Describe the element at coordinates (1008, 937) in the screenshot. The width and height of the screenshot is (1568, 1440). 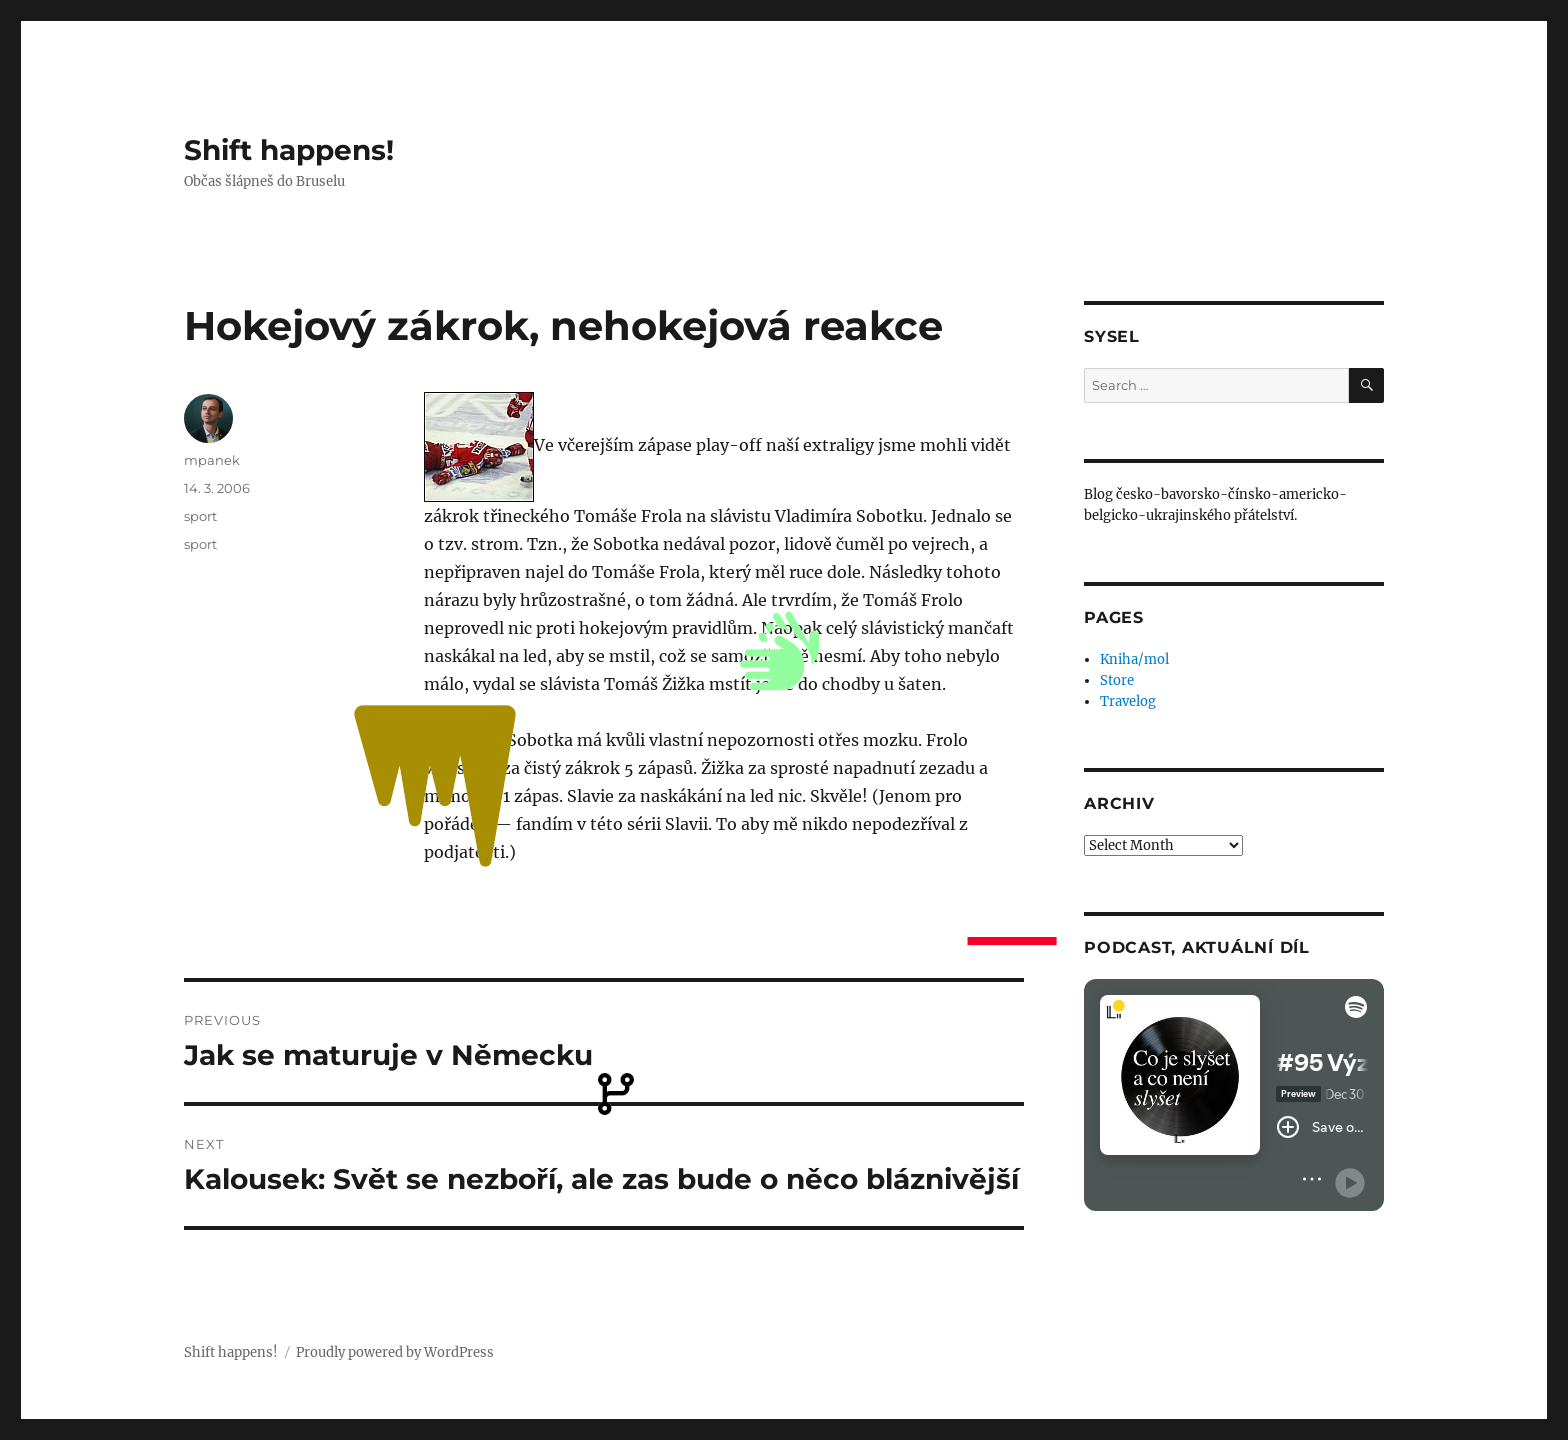
I see `minimize the current window` at that location.